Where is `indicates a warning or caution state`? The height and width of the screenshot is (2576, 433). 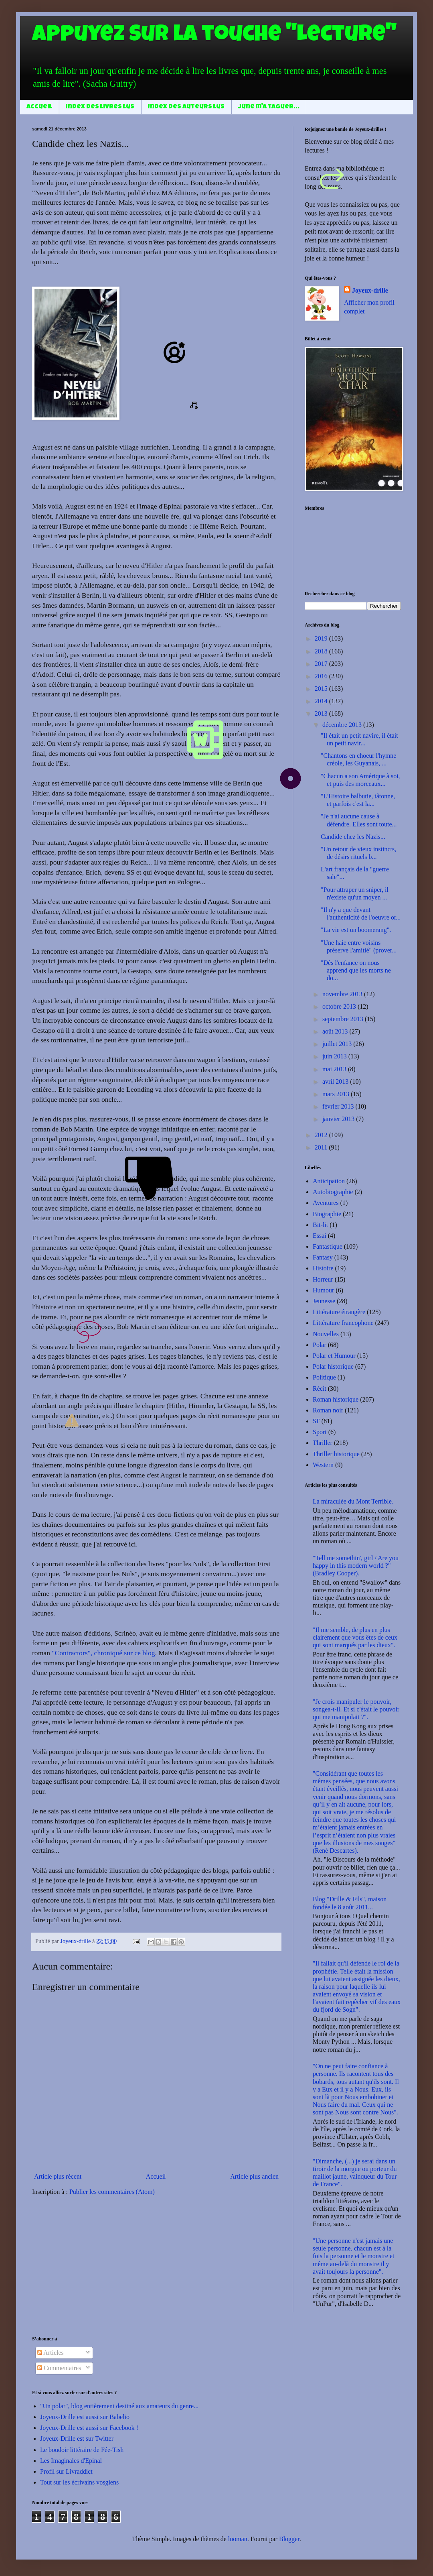 indicates a warning or caution state is located at coordinates (72, 1420).